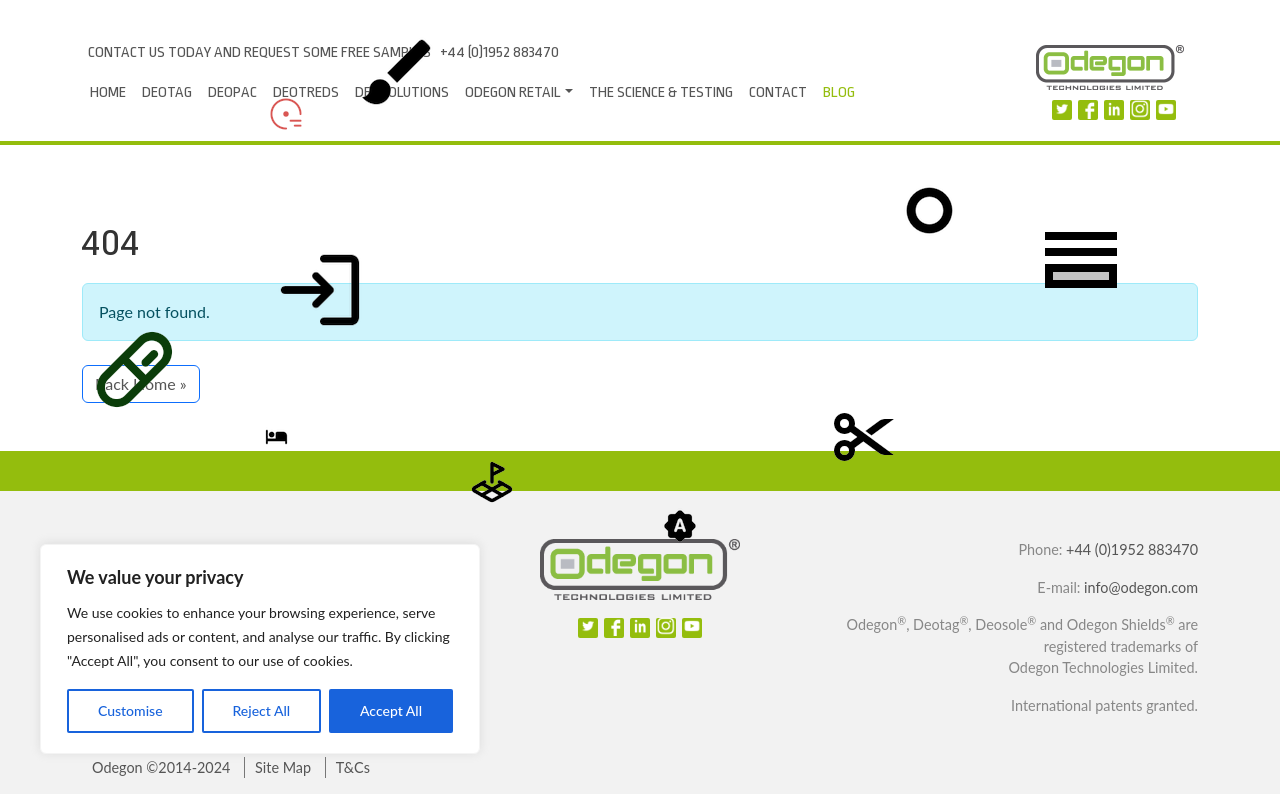 The image size is (1280, 794). I want to click on enable automatic brightness adjustment, so click(680, 526).